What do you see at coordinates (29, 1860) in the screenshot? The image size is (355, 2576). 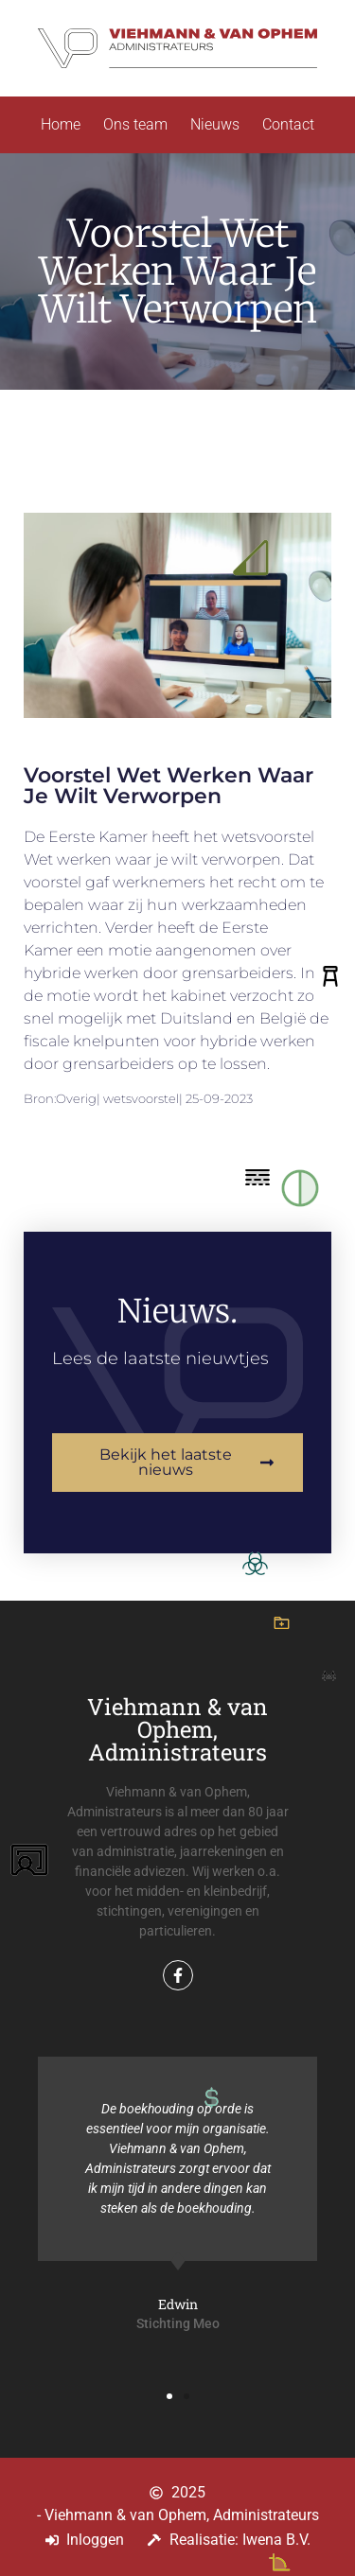 I see `access teaching or presentation mode` at bounding box center [29, 1860].